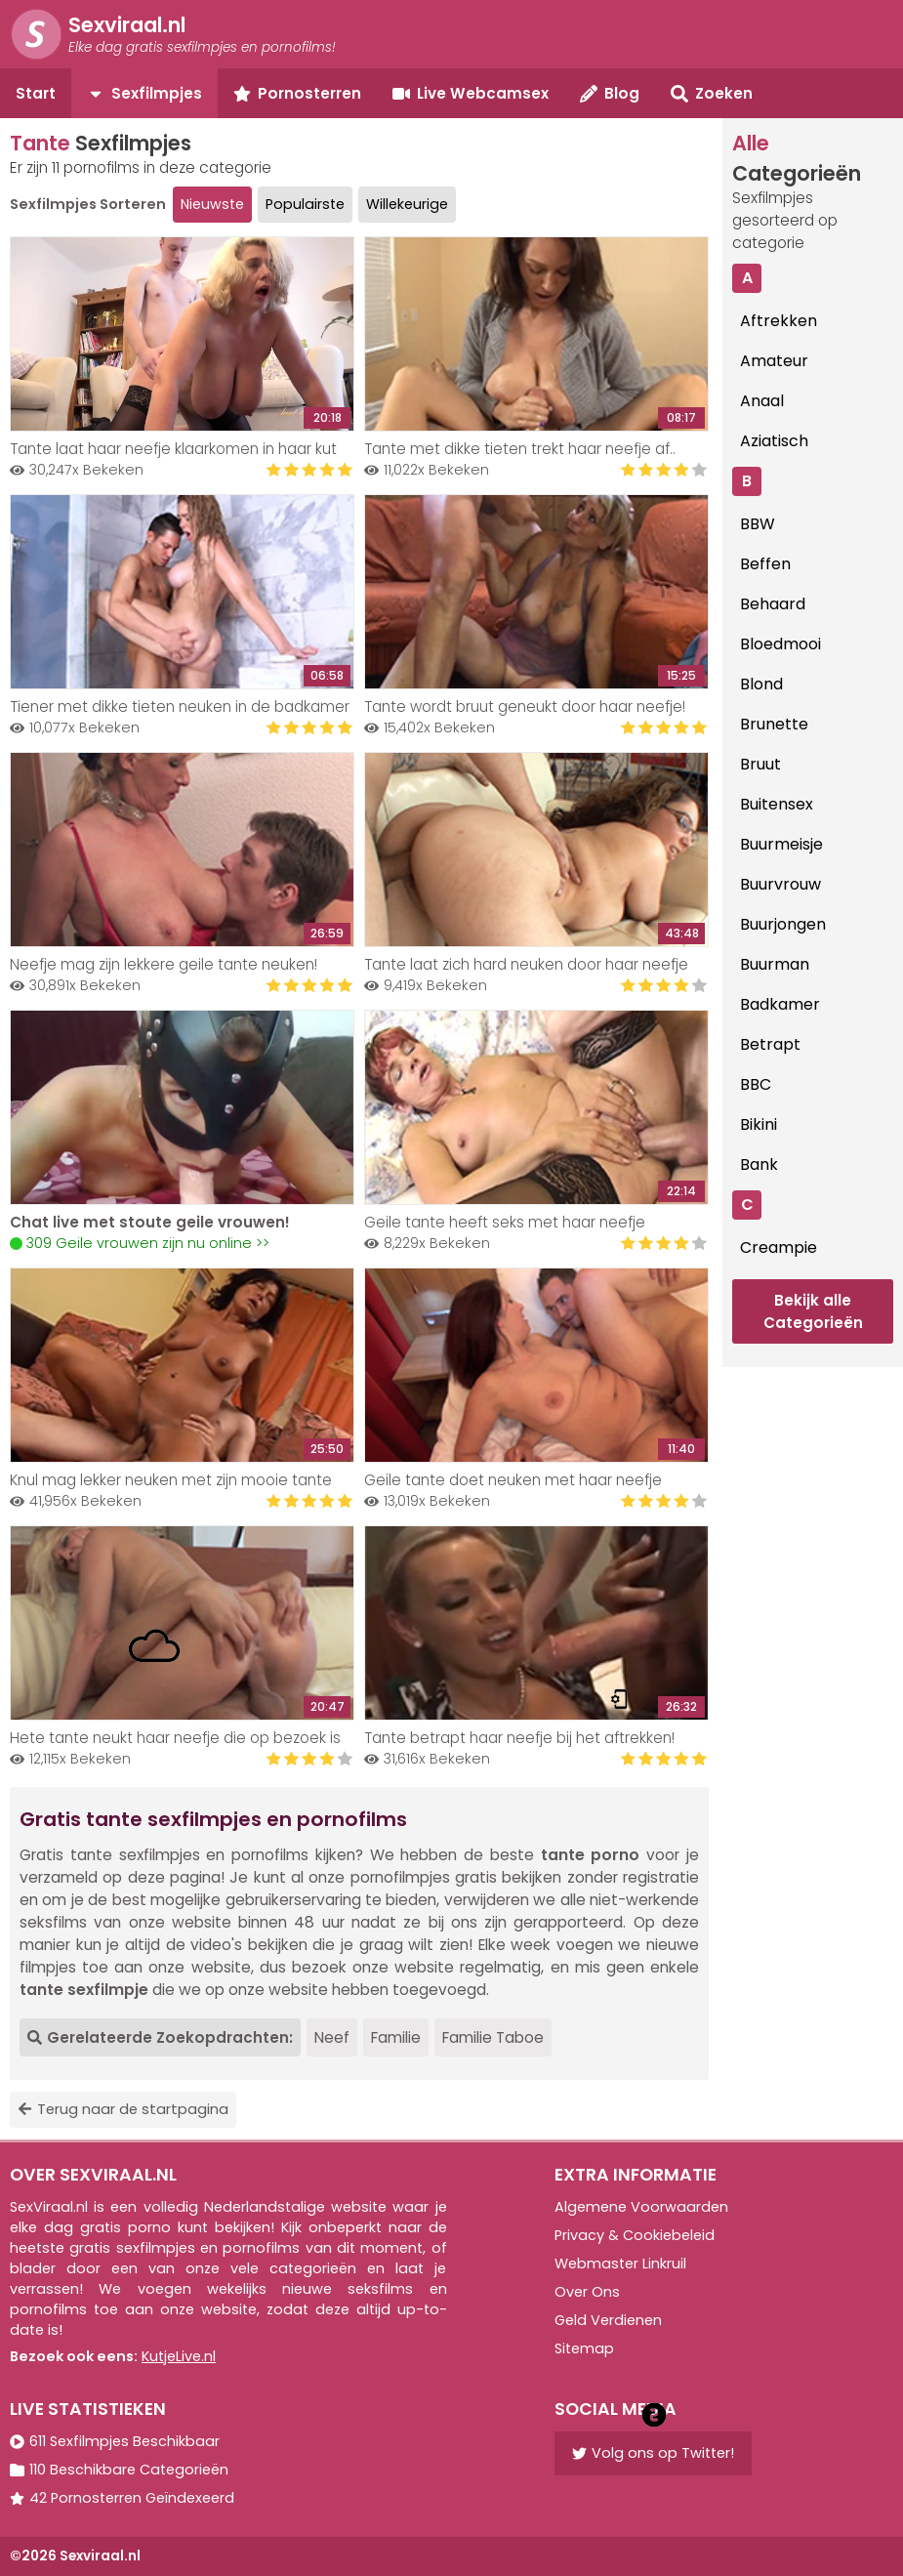 The image size is (903, 2576). Describe the element at coordinates (154, 1647) in the screenshot. I see `access cloud storage` at that location.